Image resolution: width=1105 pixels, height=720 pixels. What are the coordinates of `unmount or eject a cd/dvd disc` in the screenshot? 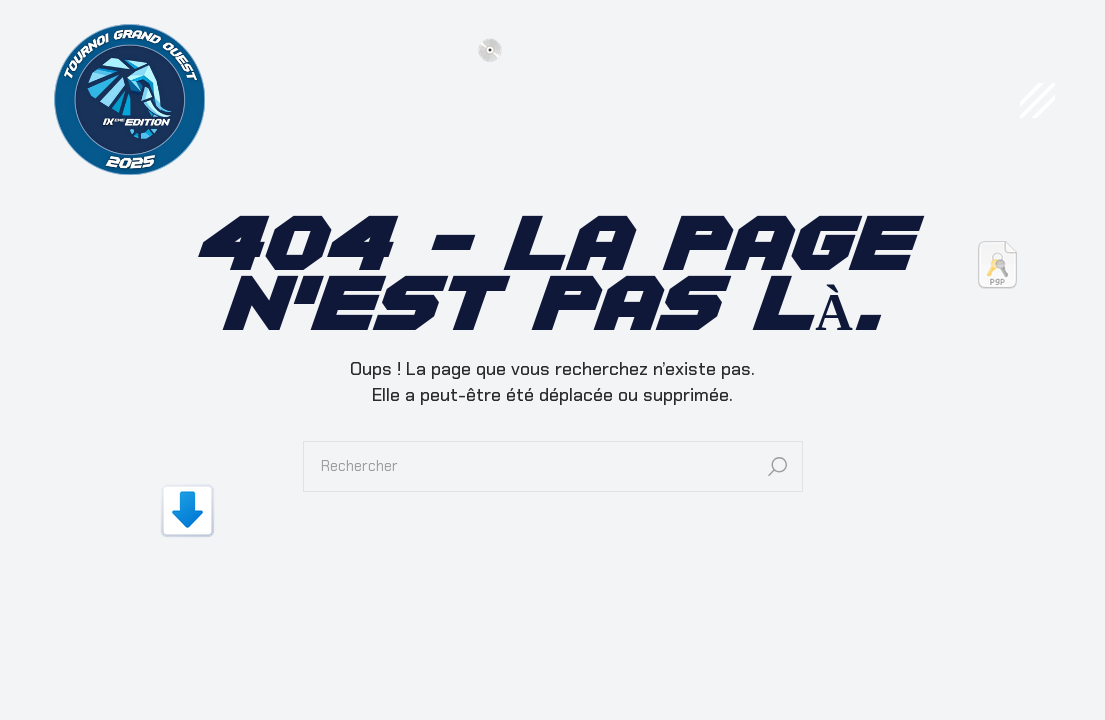 It's located at (490, 50).